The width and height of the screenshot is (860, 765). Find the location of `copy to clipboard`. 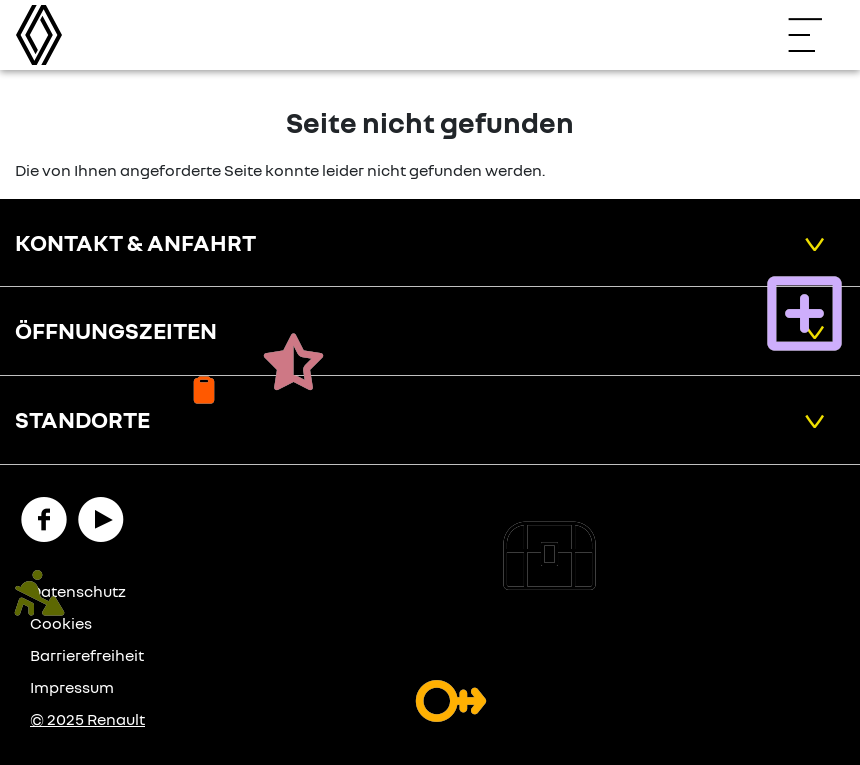

copy to clipboard is located at coordinates (204, 390).